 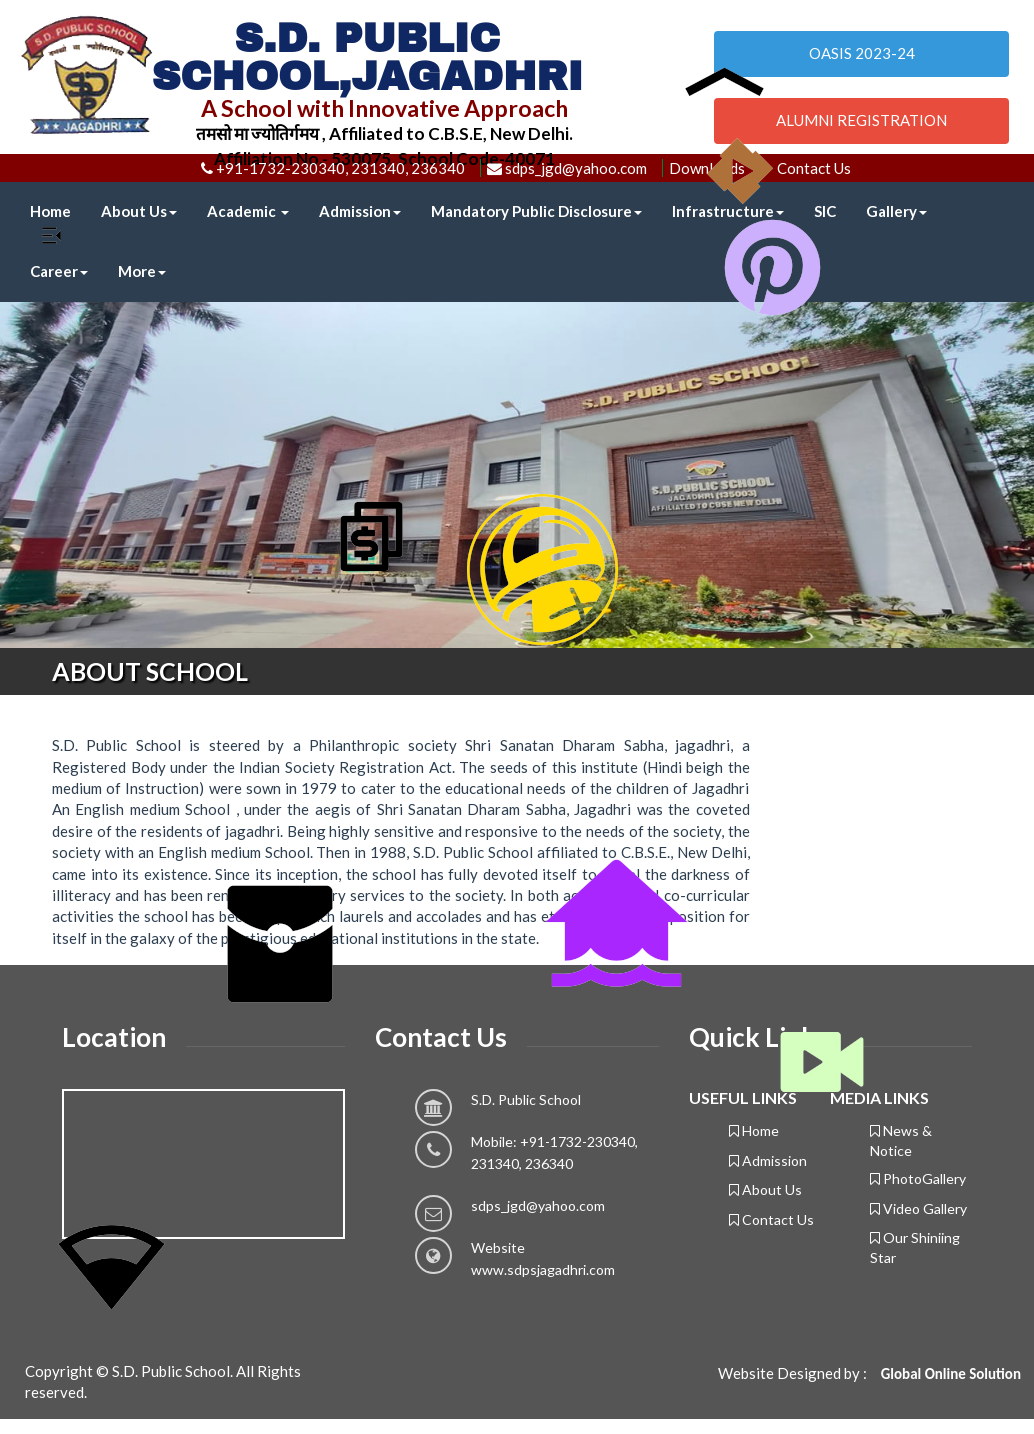 What do you see at coordinates (724, 83) in the screenshot?
I see `scroll to top of page` at bounding box center [724, 83].